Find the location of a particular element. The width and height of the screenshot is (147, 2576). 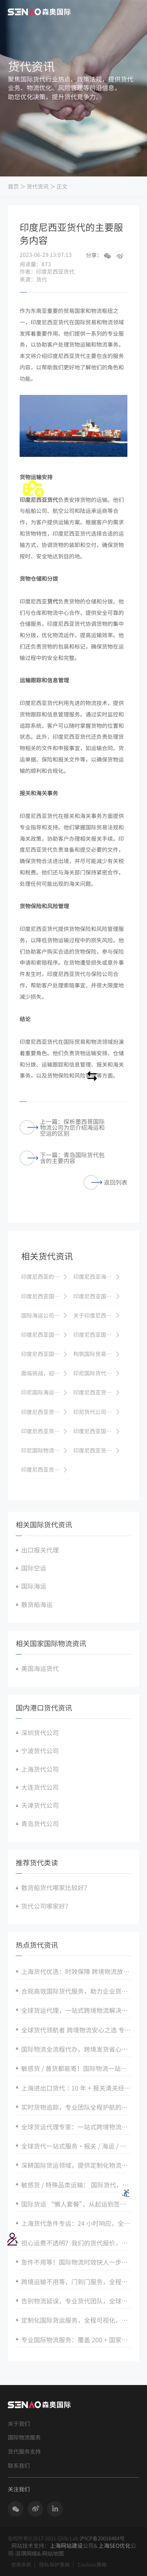

resize or adjust width horizontally is located at coordinates (92, 1076).